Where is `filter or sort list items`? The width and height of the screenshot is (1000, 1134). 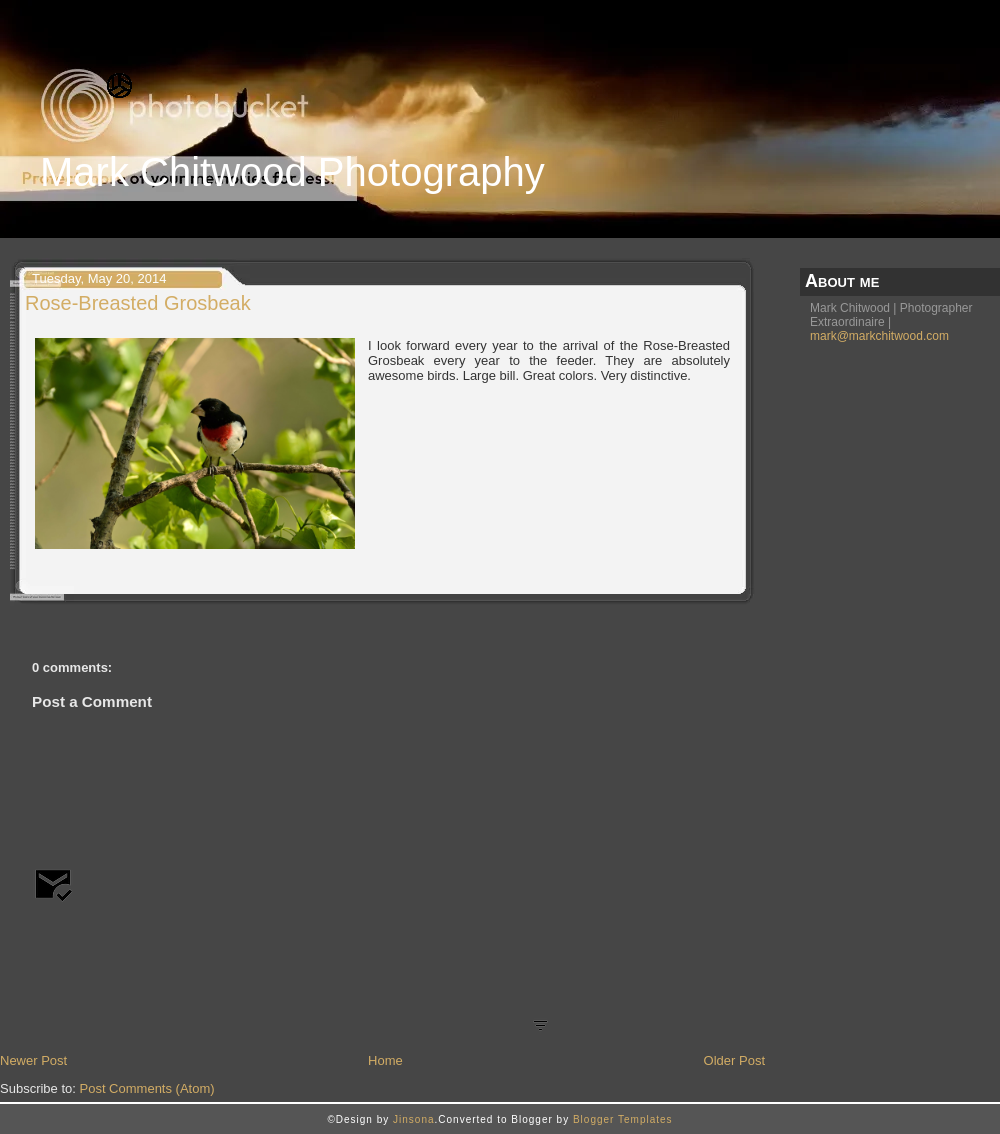 filter or sort list items is located at coordinates (540, 1025).